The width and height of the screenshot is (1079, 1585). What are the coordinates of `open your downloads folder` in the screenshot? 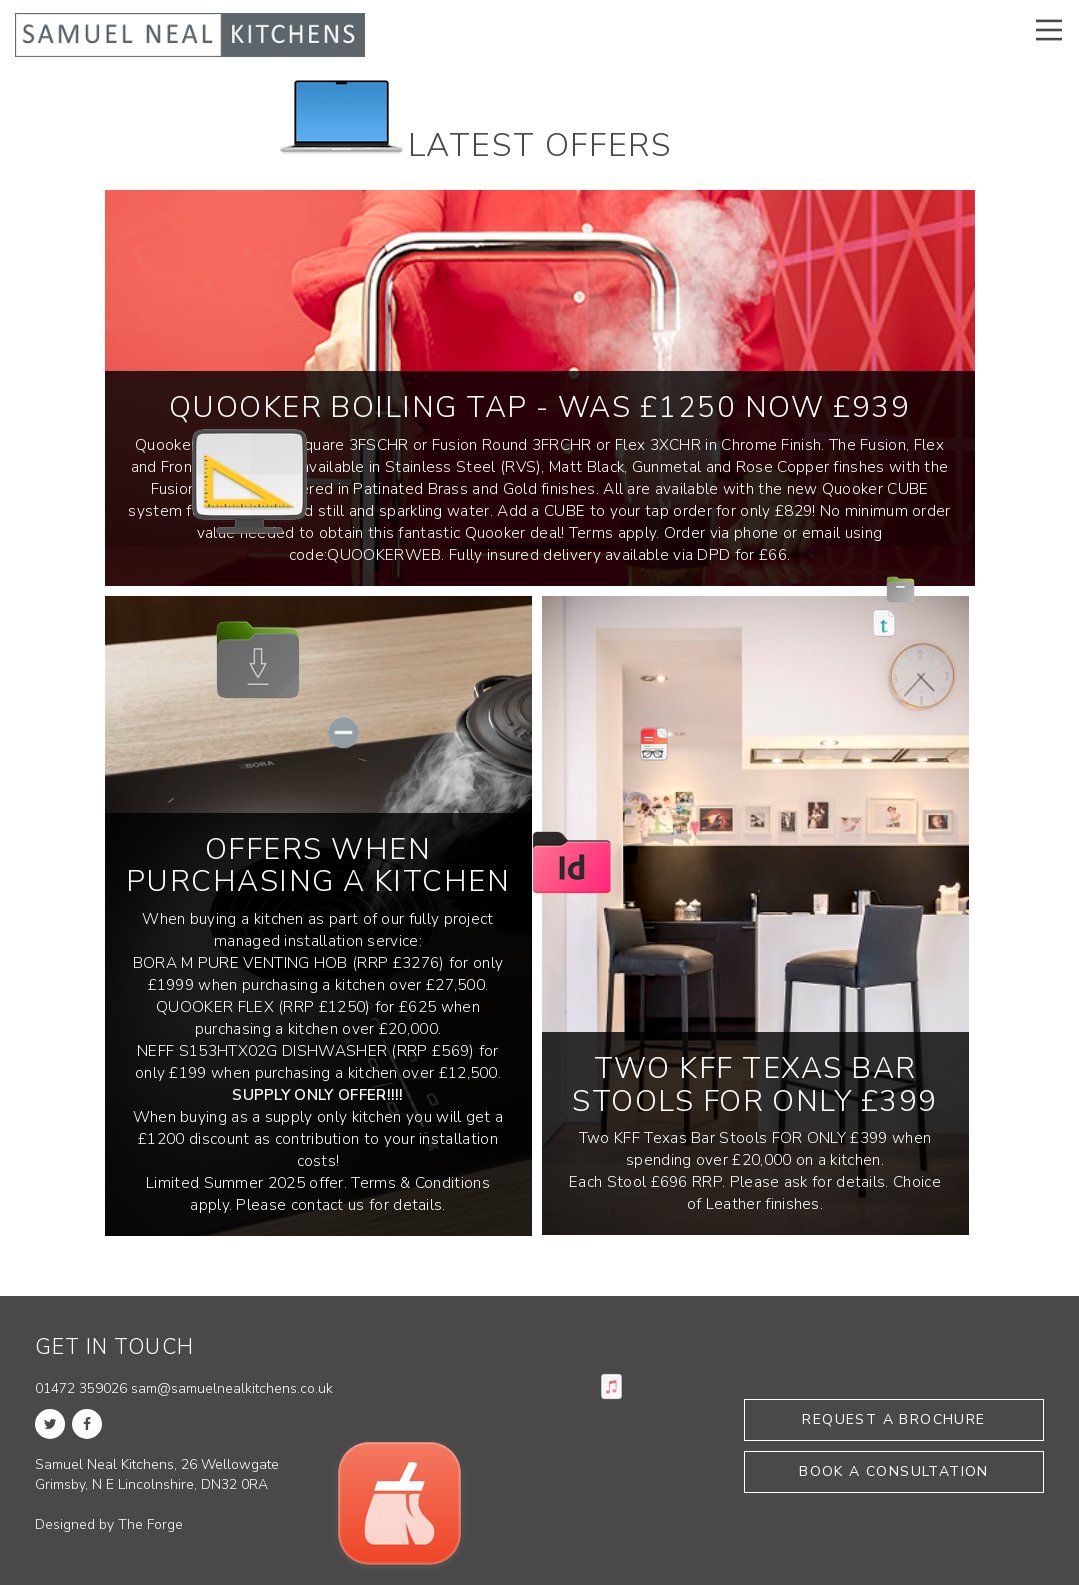 It's located at (258, 660).